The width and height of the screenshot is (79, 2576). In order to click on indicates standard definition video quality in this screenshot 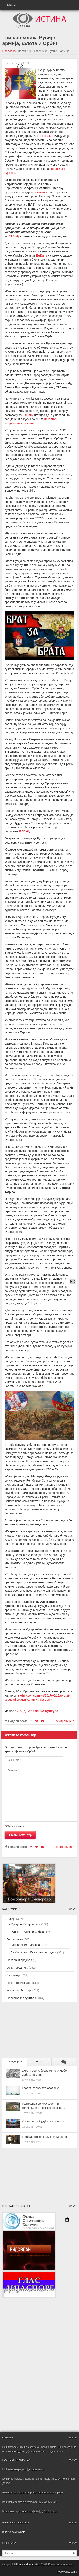, I will do `click(73, 1282)`.